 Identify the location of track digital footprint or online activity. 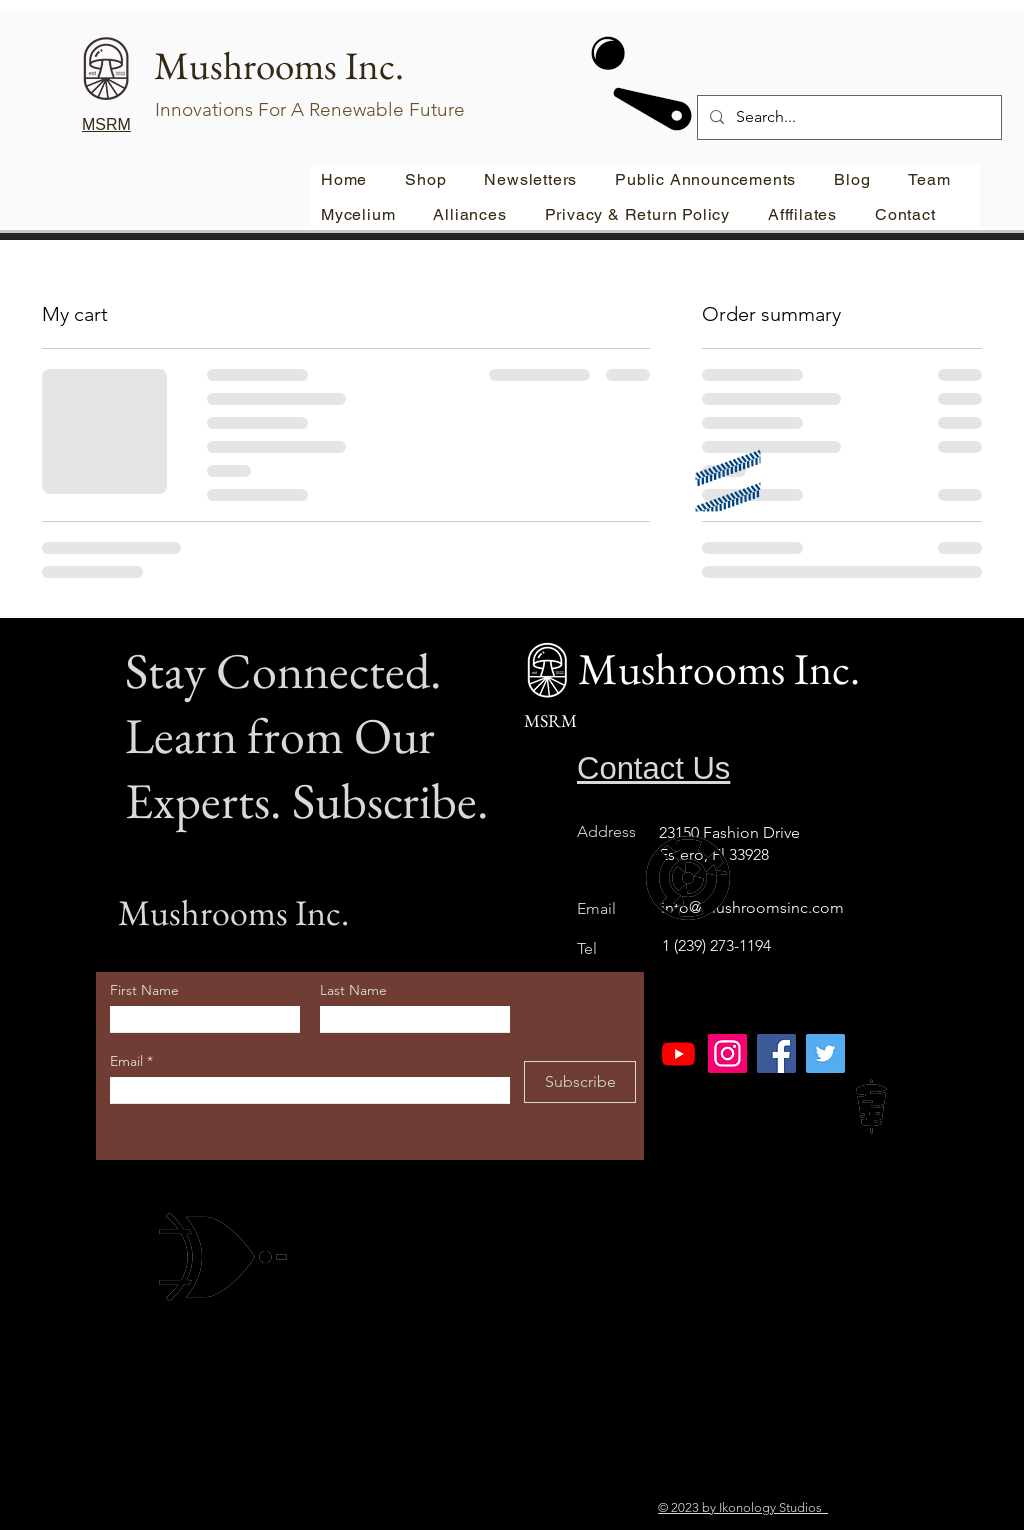
(688, 878).